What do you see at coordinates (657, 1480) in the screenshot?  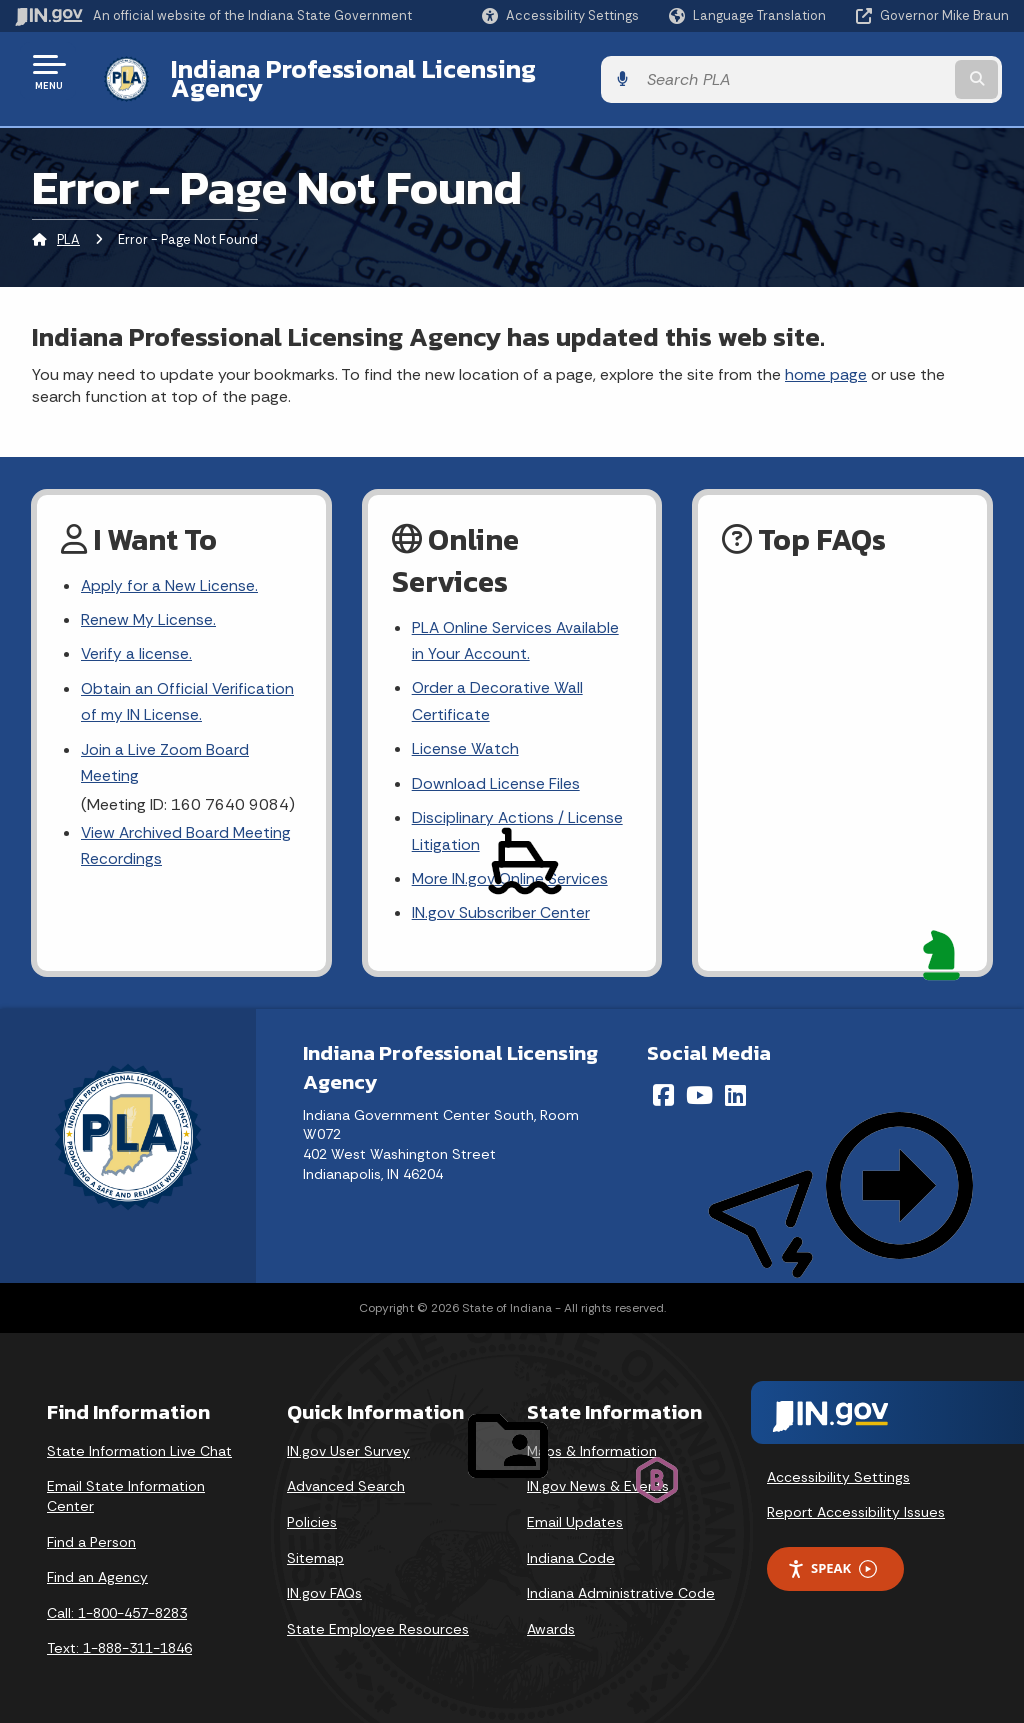 I see `indicates a "B" tier or category designation` at bounding box center [657, 1480].